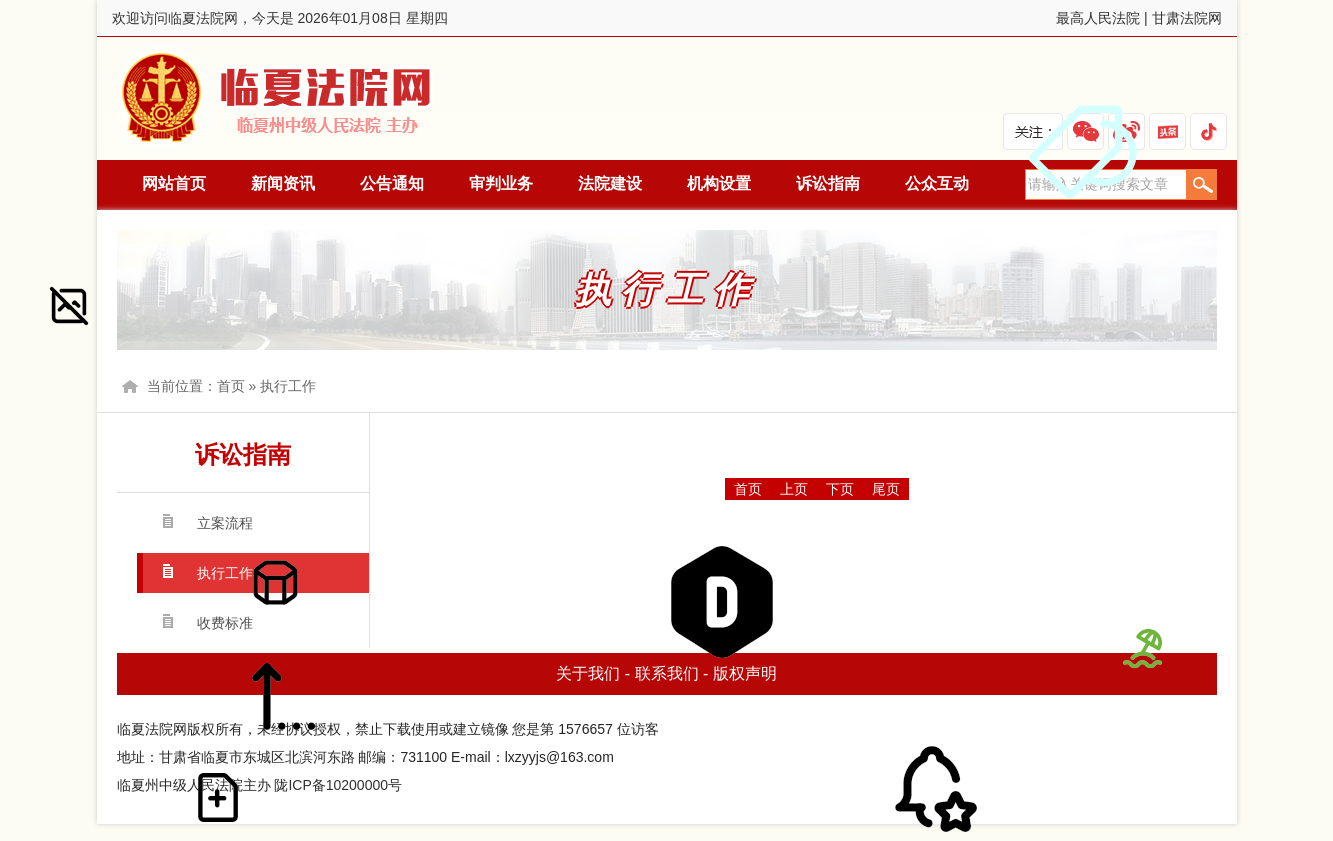  What do you see at coordinates (932, 787) in the screenshot?
I see `view starred or priority notifications` at bounding box center [932, 787].